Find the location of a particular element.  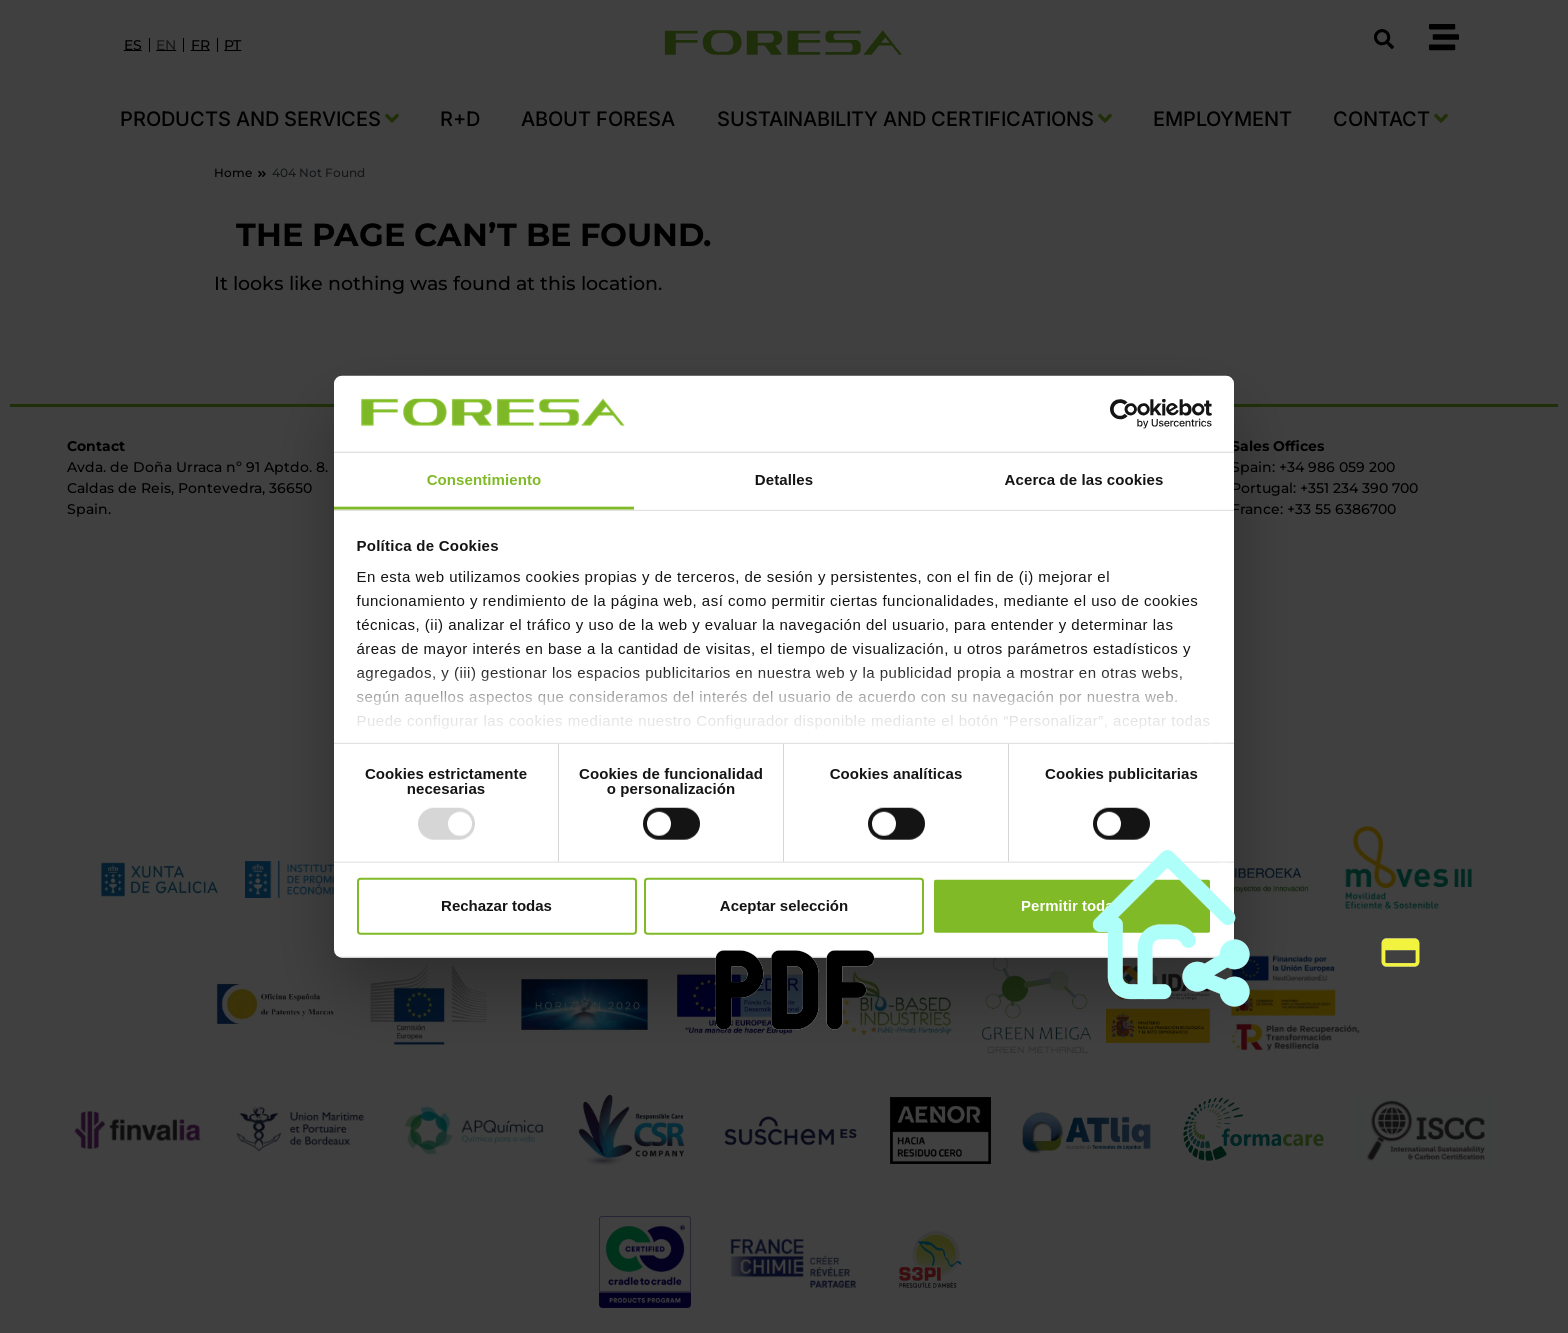

view or open a PDF document is located at coordinates (795, 990).